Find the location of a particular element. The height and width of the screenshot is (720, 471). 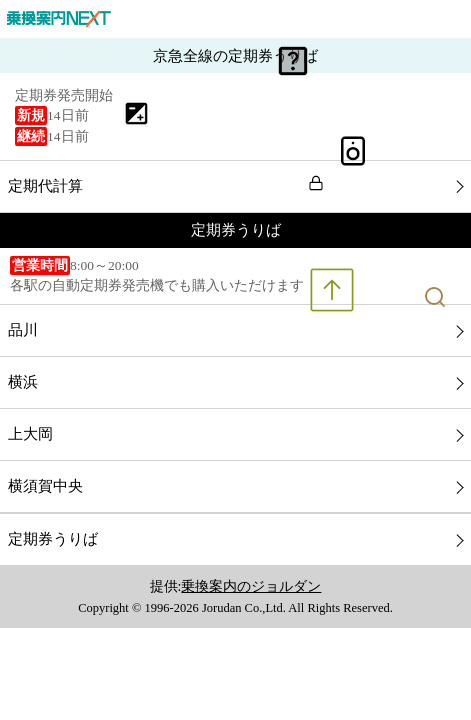

lock or secure this item is located at coordinates (316, 183).